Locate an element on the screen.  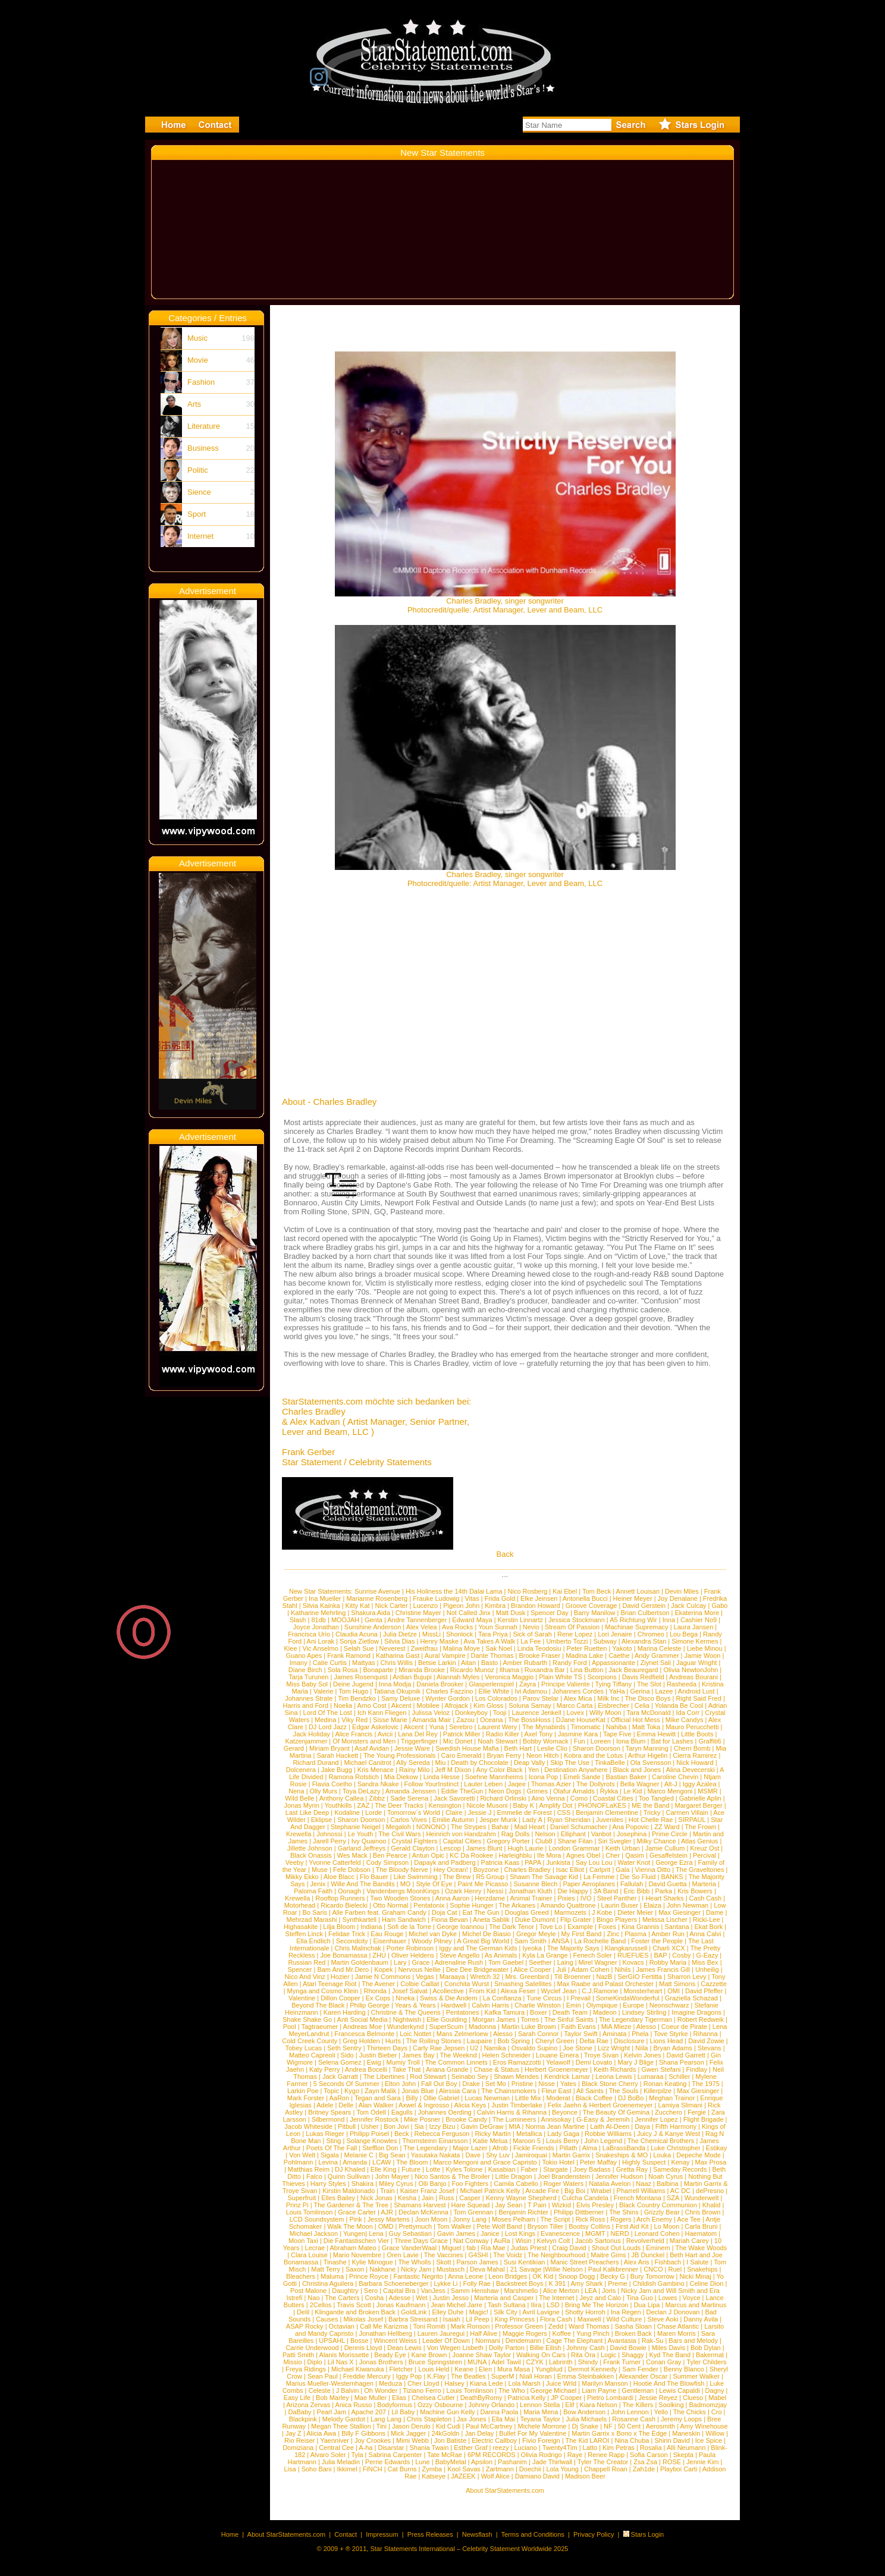
read articles from the new york times is located at coordinates (340, 1185).